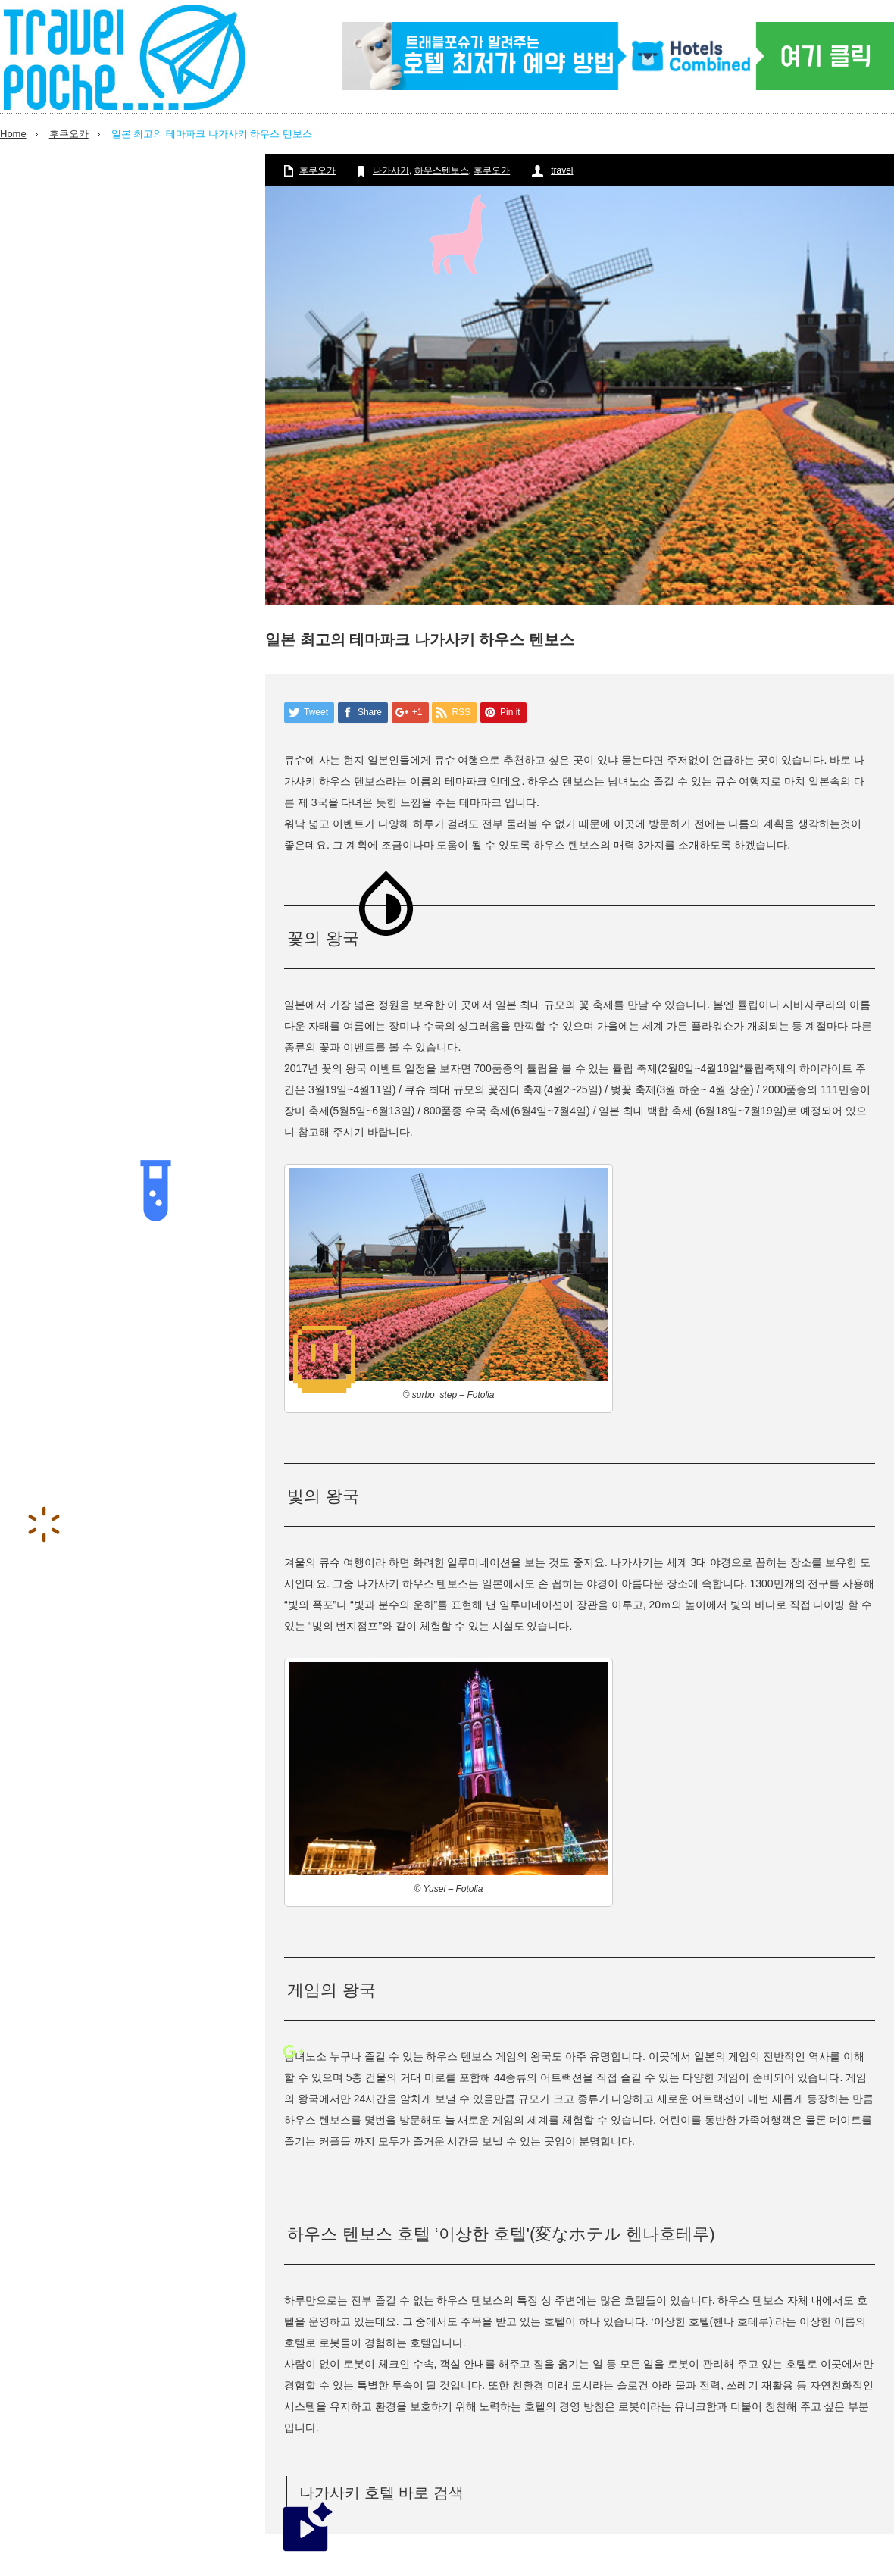 Image resolution: width=894 pixels, height=2576 pixels. Describe the element at coordinates (305, 2529) in the screenshot. I see `access AI-powered video editing tools` at that location.